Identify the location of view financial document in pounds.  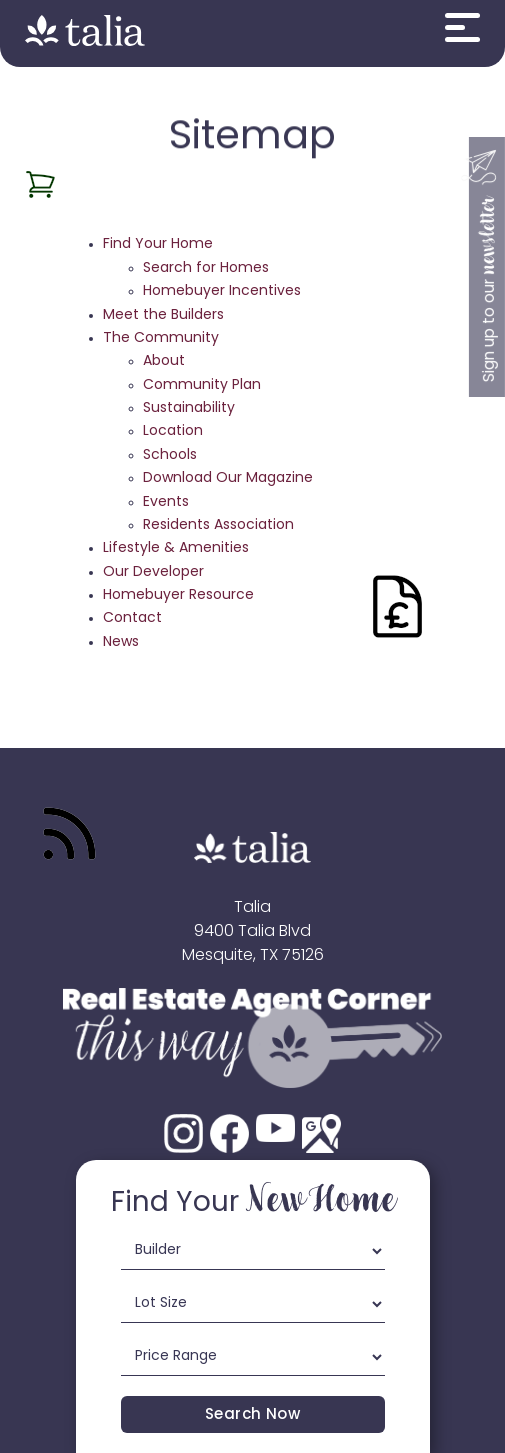
(397, 606).